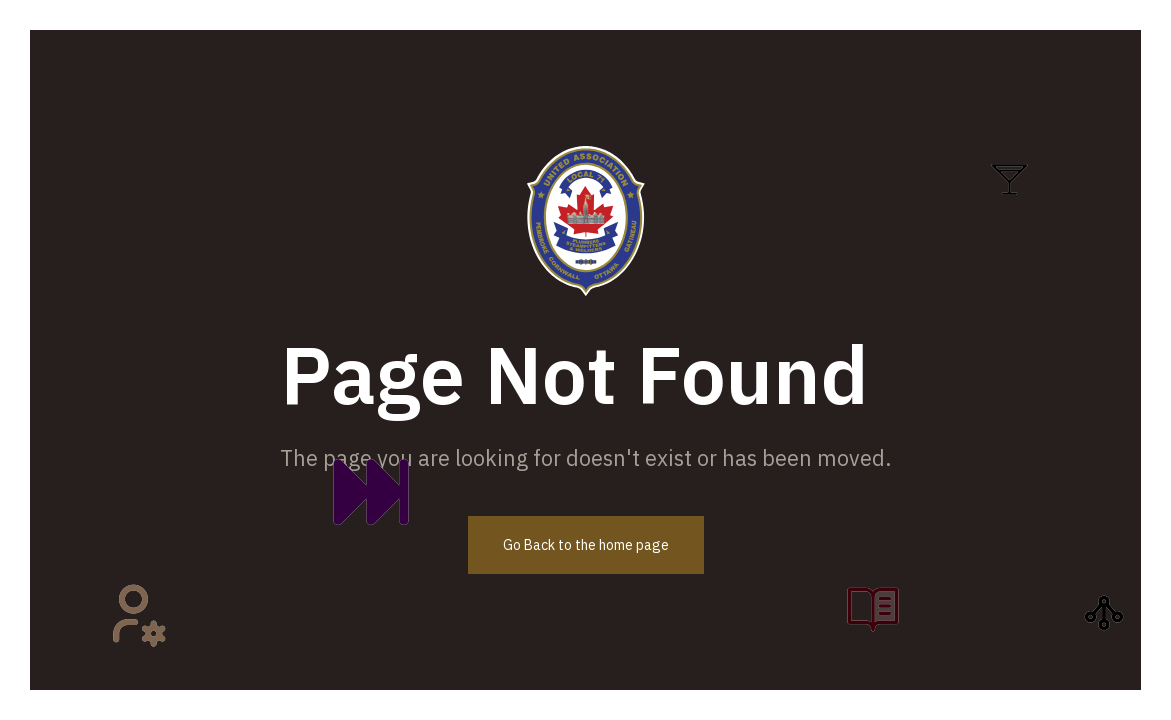  What do you see at coordinates (1009, 179) in the screenshot?
I see `access bar or cocktail menu` at bounding box center [1009, 179].